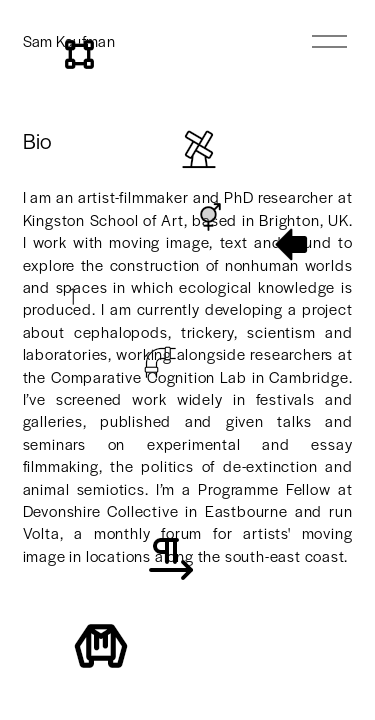 This screenshot has width=375, height=720. Describe the element at coordinates (79, 54) in the screenshot. I see `adjust selection or crop boundaries` at that location.